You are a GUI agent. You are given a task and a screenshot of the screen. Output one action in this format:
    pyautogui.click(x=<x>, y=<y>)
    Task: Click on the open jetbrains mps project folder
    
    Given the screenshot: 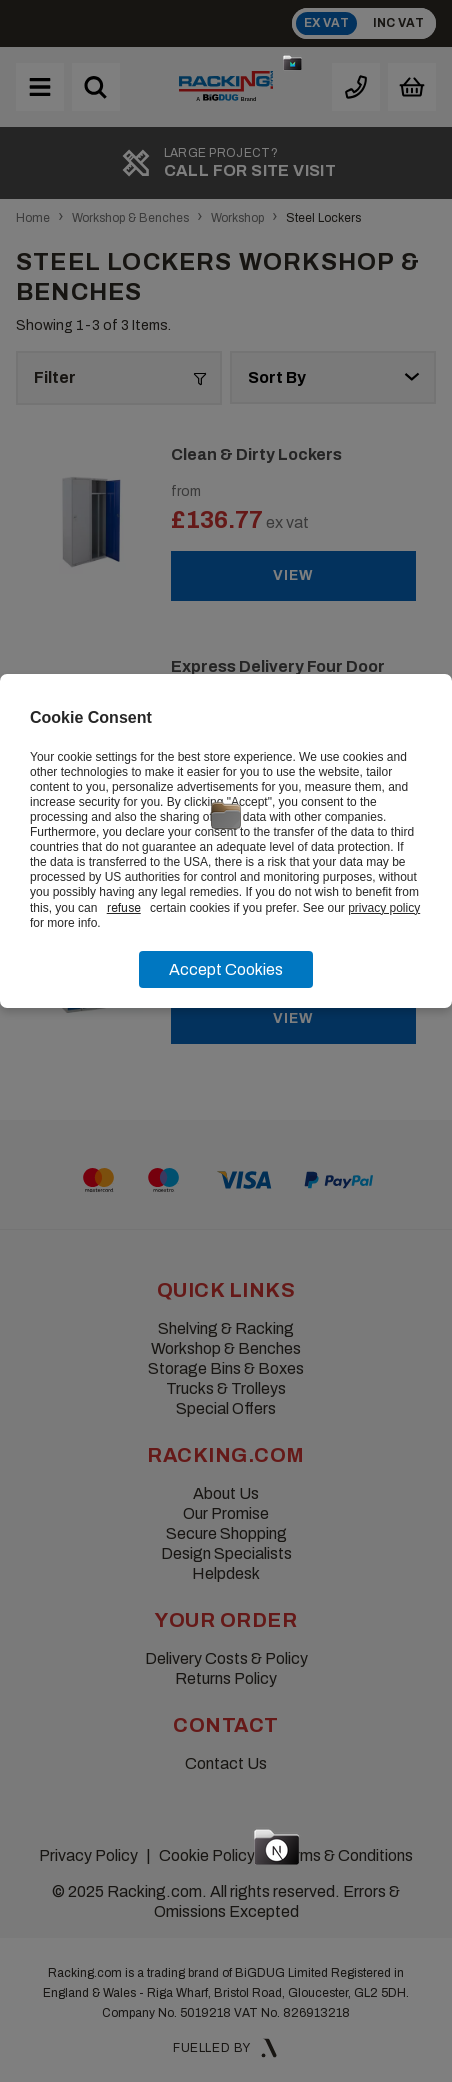 What is the action you would take?
    pyautogui.click(x=292, y=63)
    